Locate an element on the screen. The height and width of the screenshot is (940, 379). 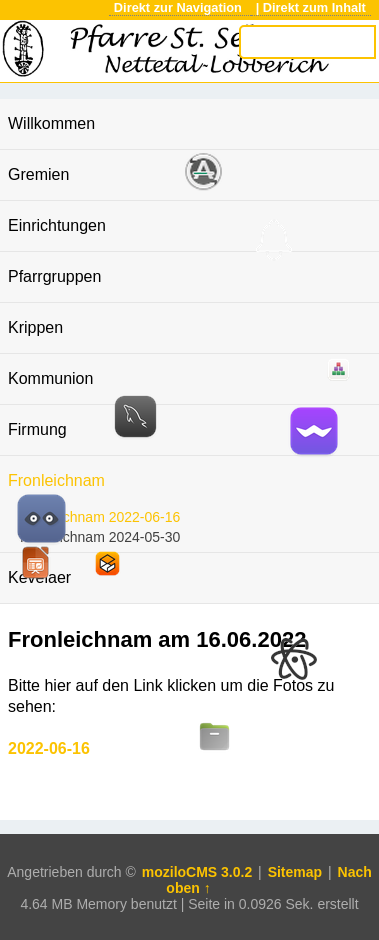
open Atom text editor is located at coordinates (294, 659).